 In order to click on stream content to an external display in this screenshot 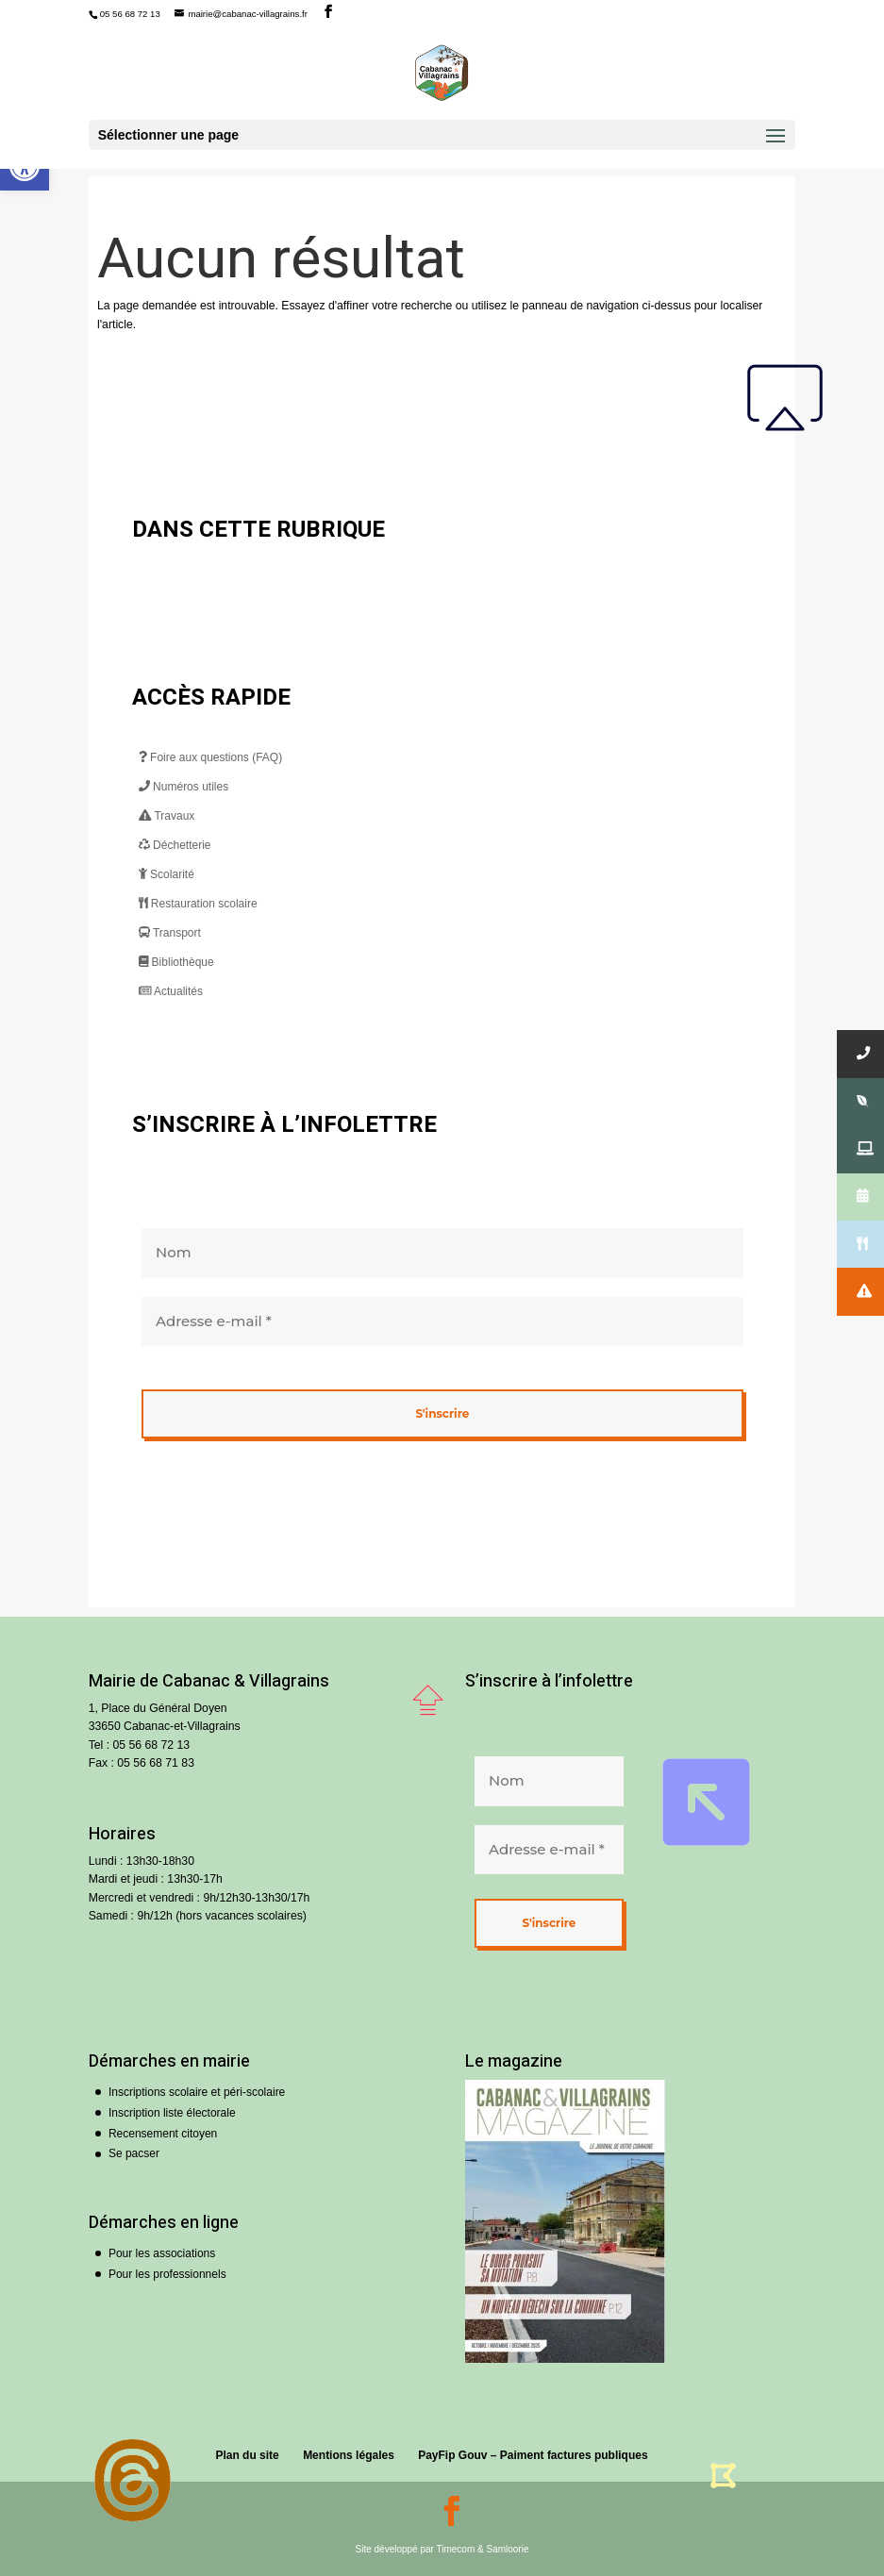, I will do `click(785, 396)`.